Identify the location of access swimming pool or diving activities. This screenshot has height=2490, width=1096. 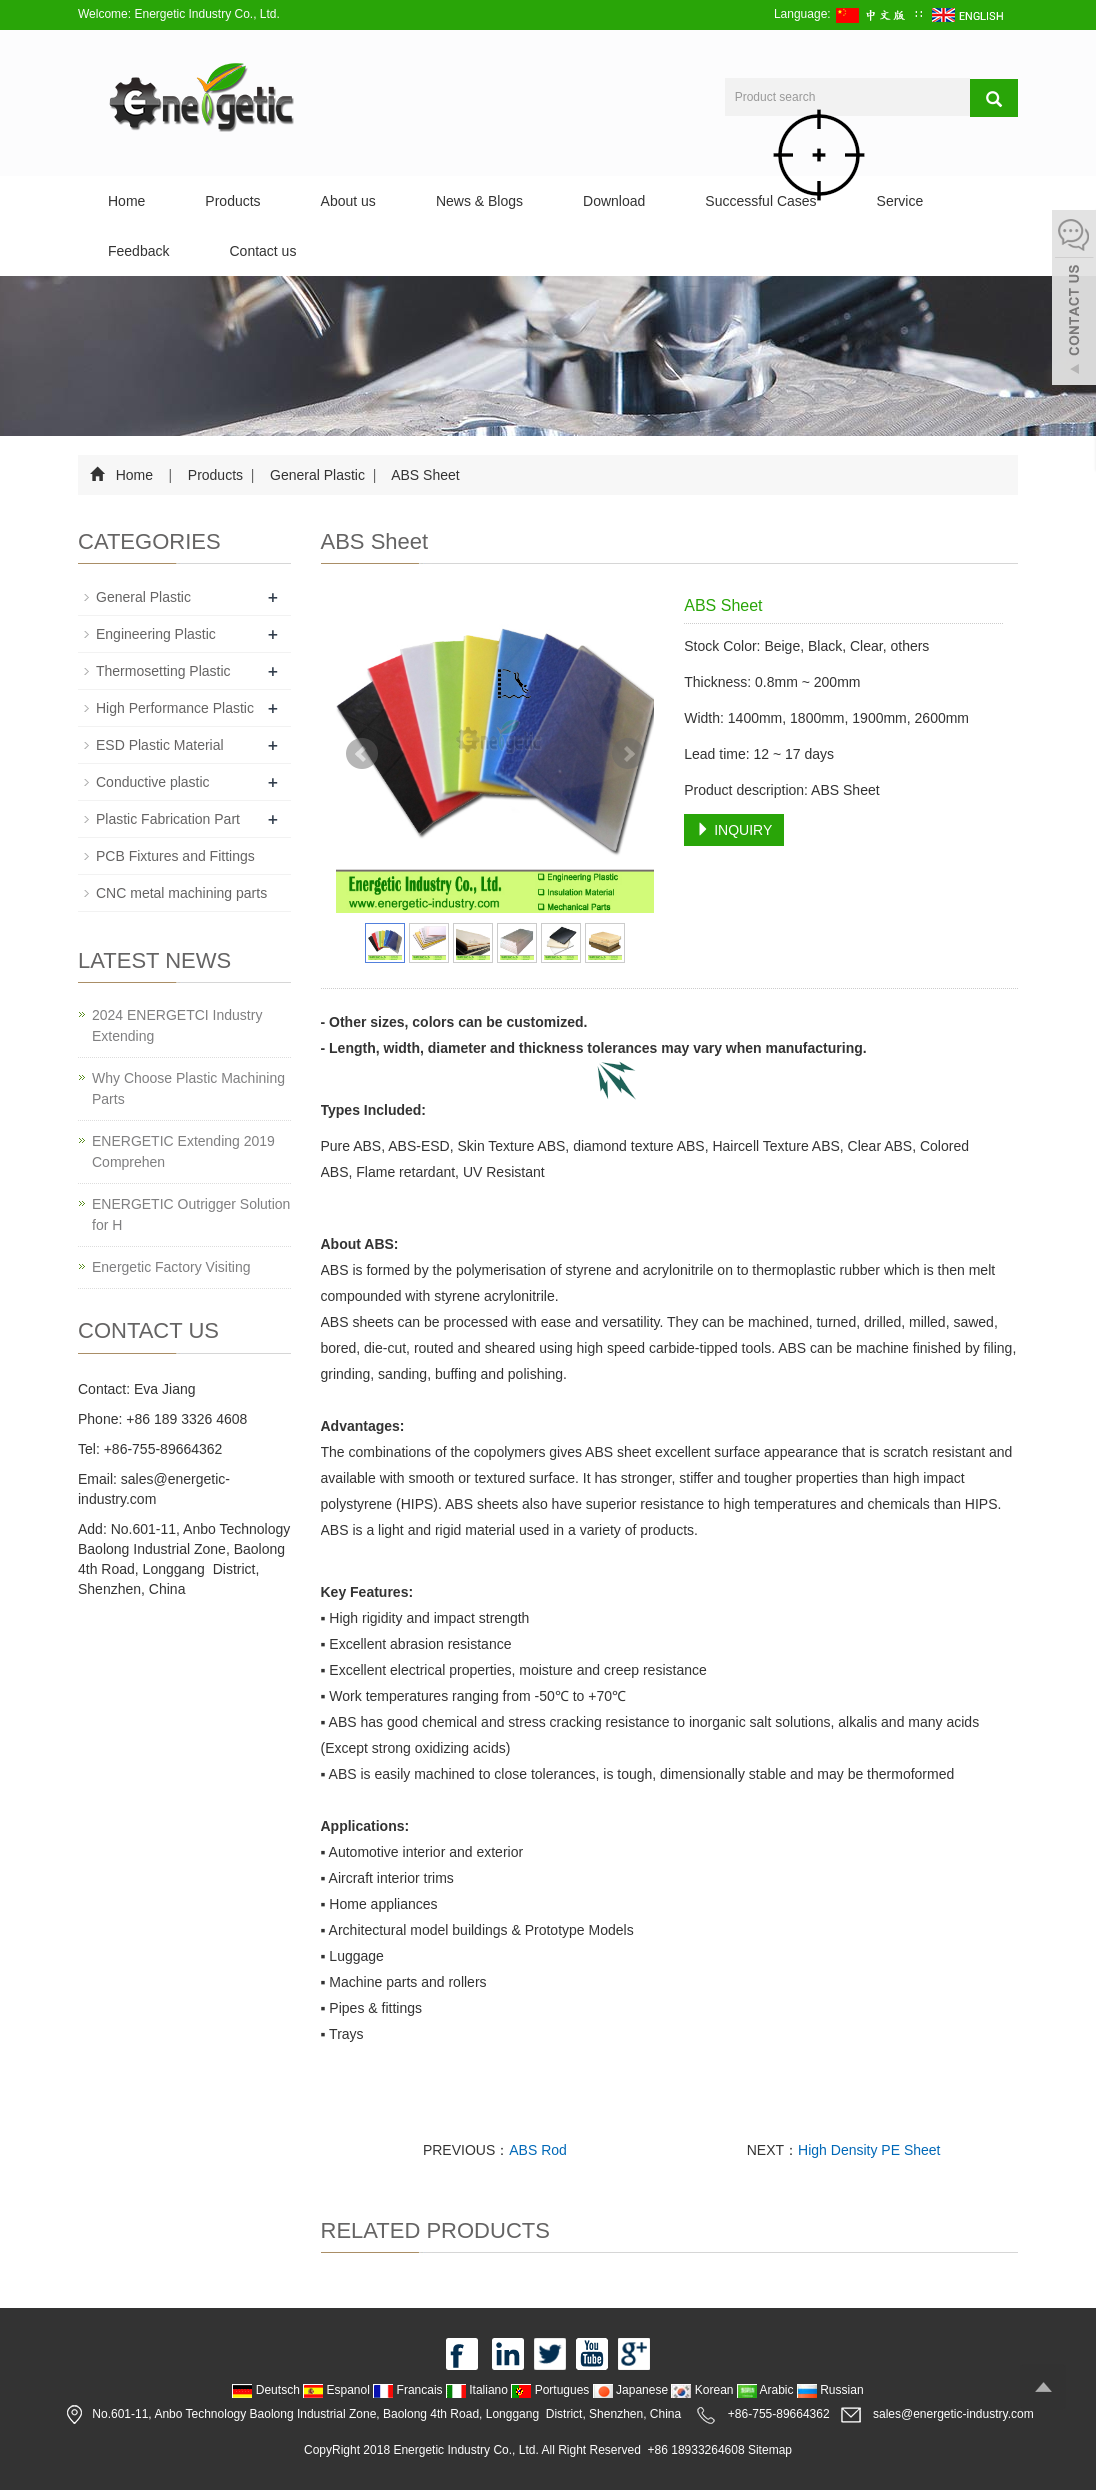
(514, 682).